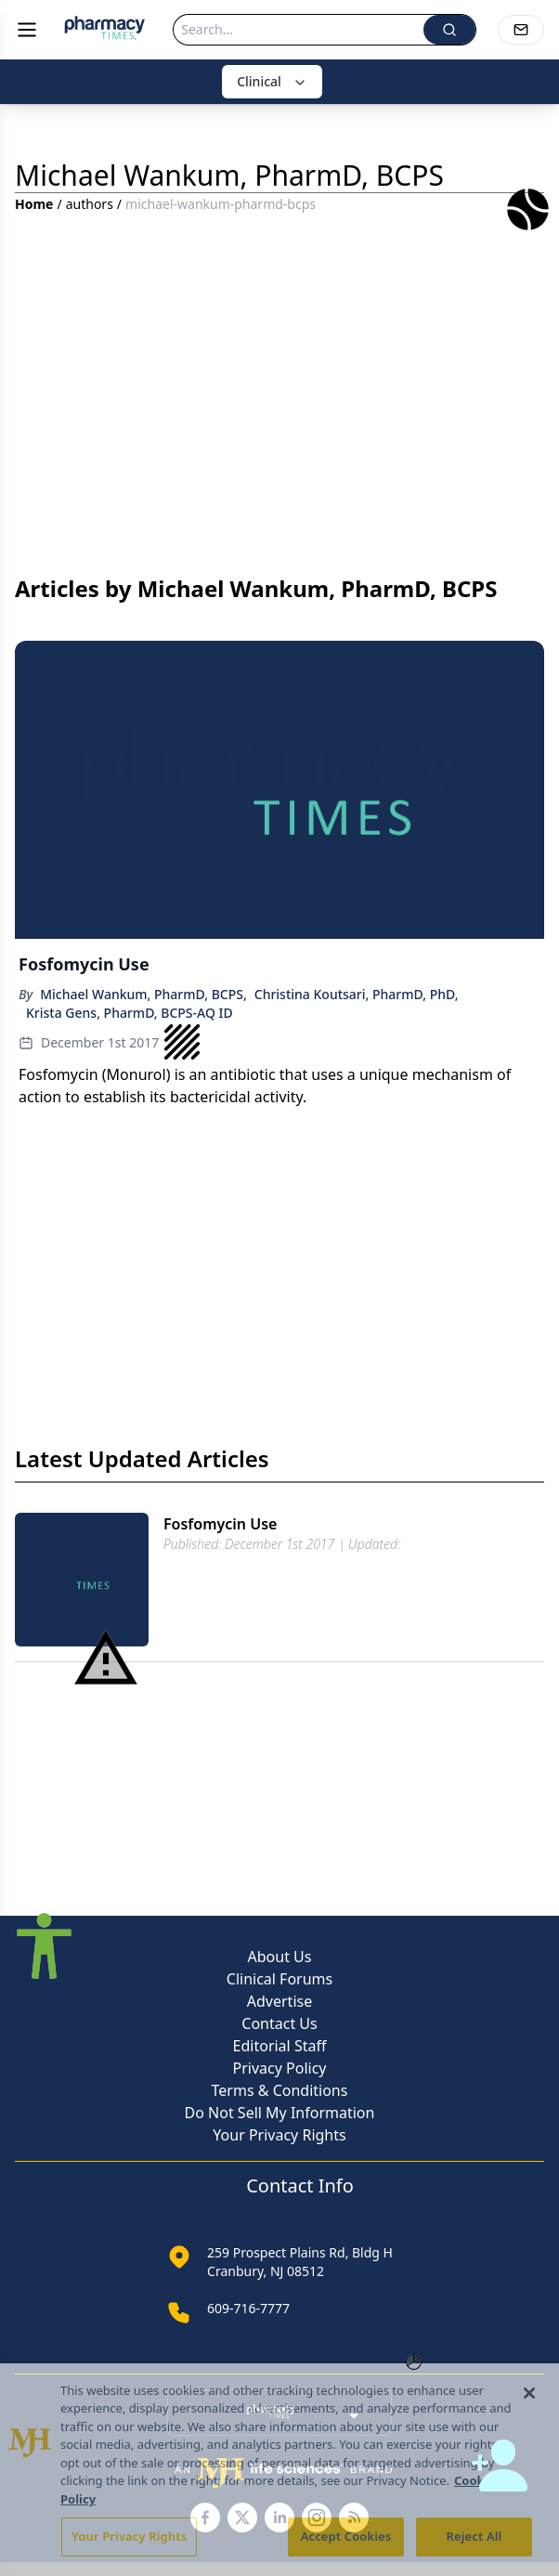  What do you see at coordinates (527, 209) in the screenshot?
I see `access tennis or sports-related features` at bounding box center [527, 209].